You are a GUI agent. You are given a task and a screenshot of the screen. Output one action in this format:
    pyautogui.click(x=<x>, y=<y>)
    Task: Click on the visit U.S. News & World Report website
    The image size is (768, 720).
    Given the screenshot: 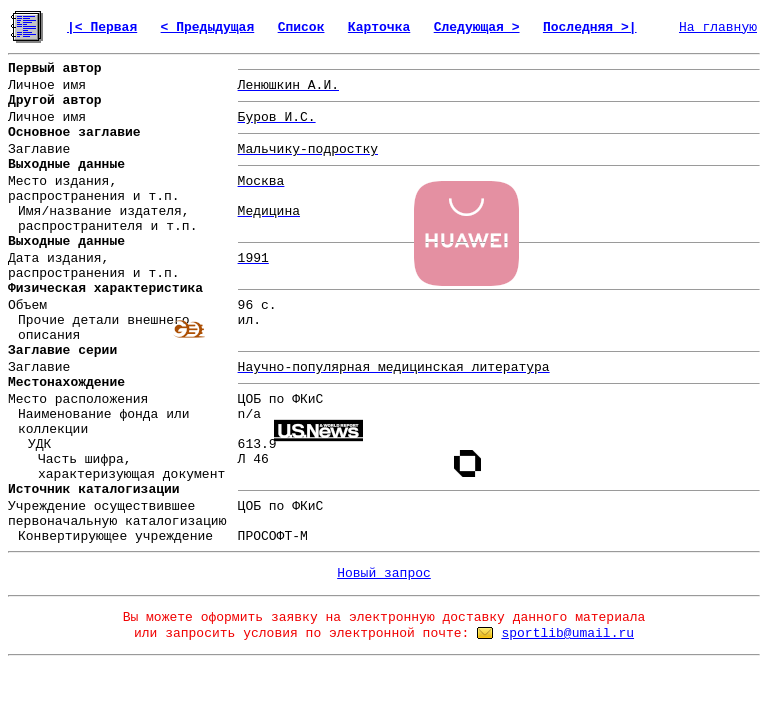 What is the action you would take?
    pyautogui.click(x=318, y=430)
    